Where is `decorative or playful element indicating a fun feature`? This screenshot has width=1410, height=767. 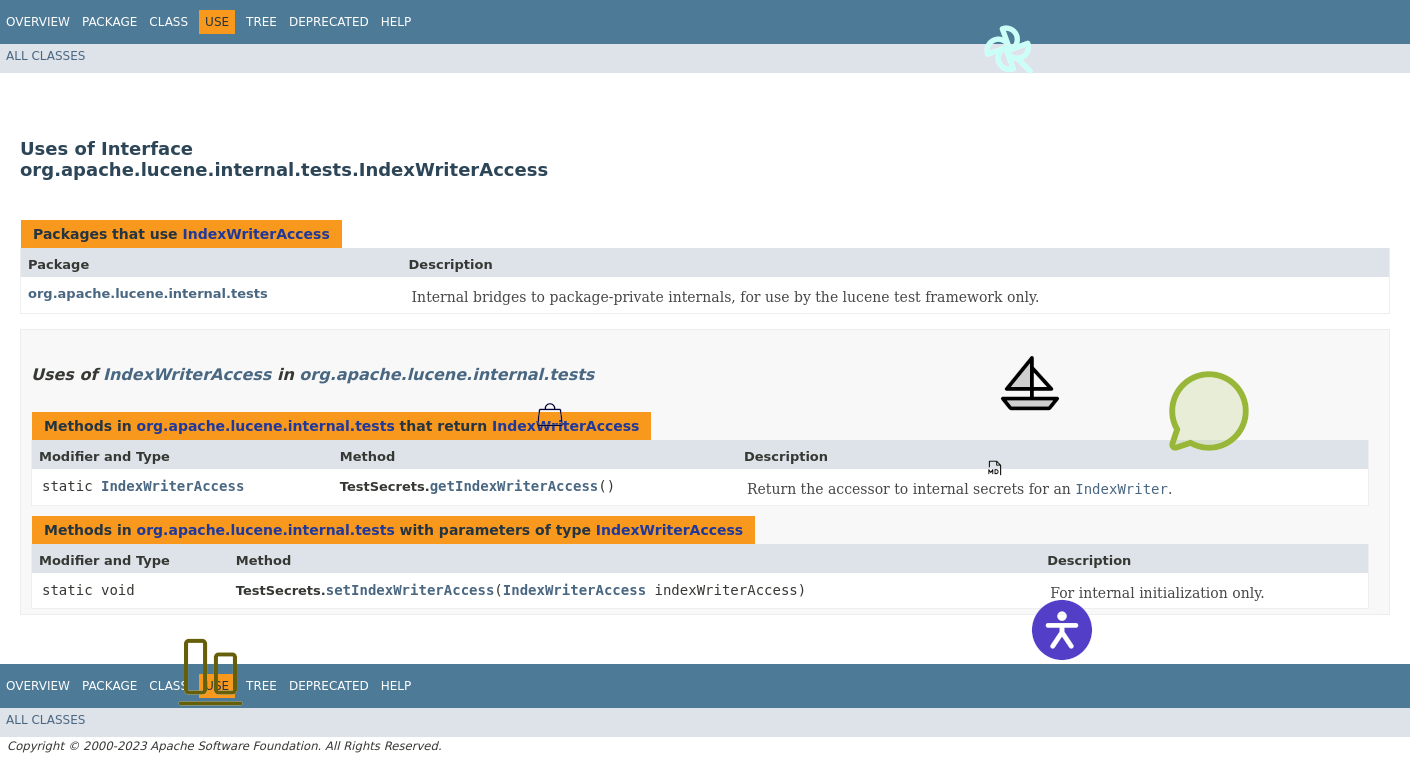 decorative or playful element indicating a fun feature is located at coordinates (1009, 50).